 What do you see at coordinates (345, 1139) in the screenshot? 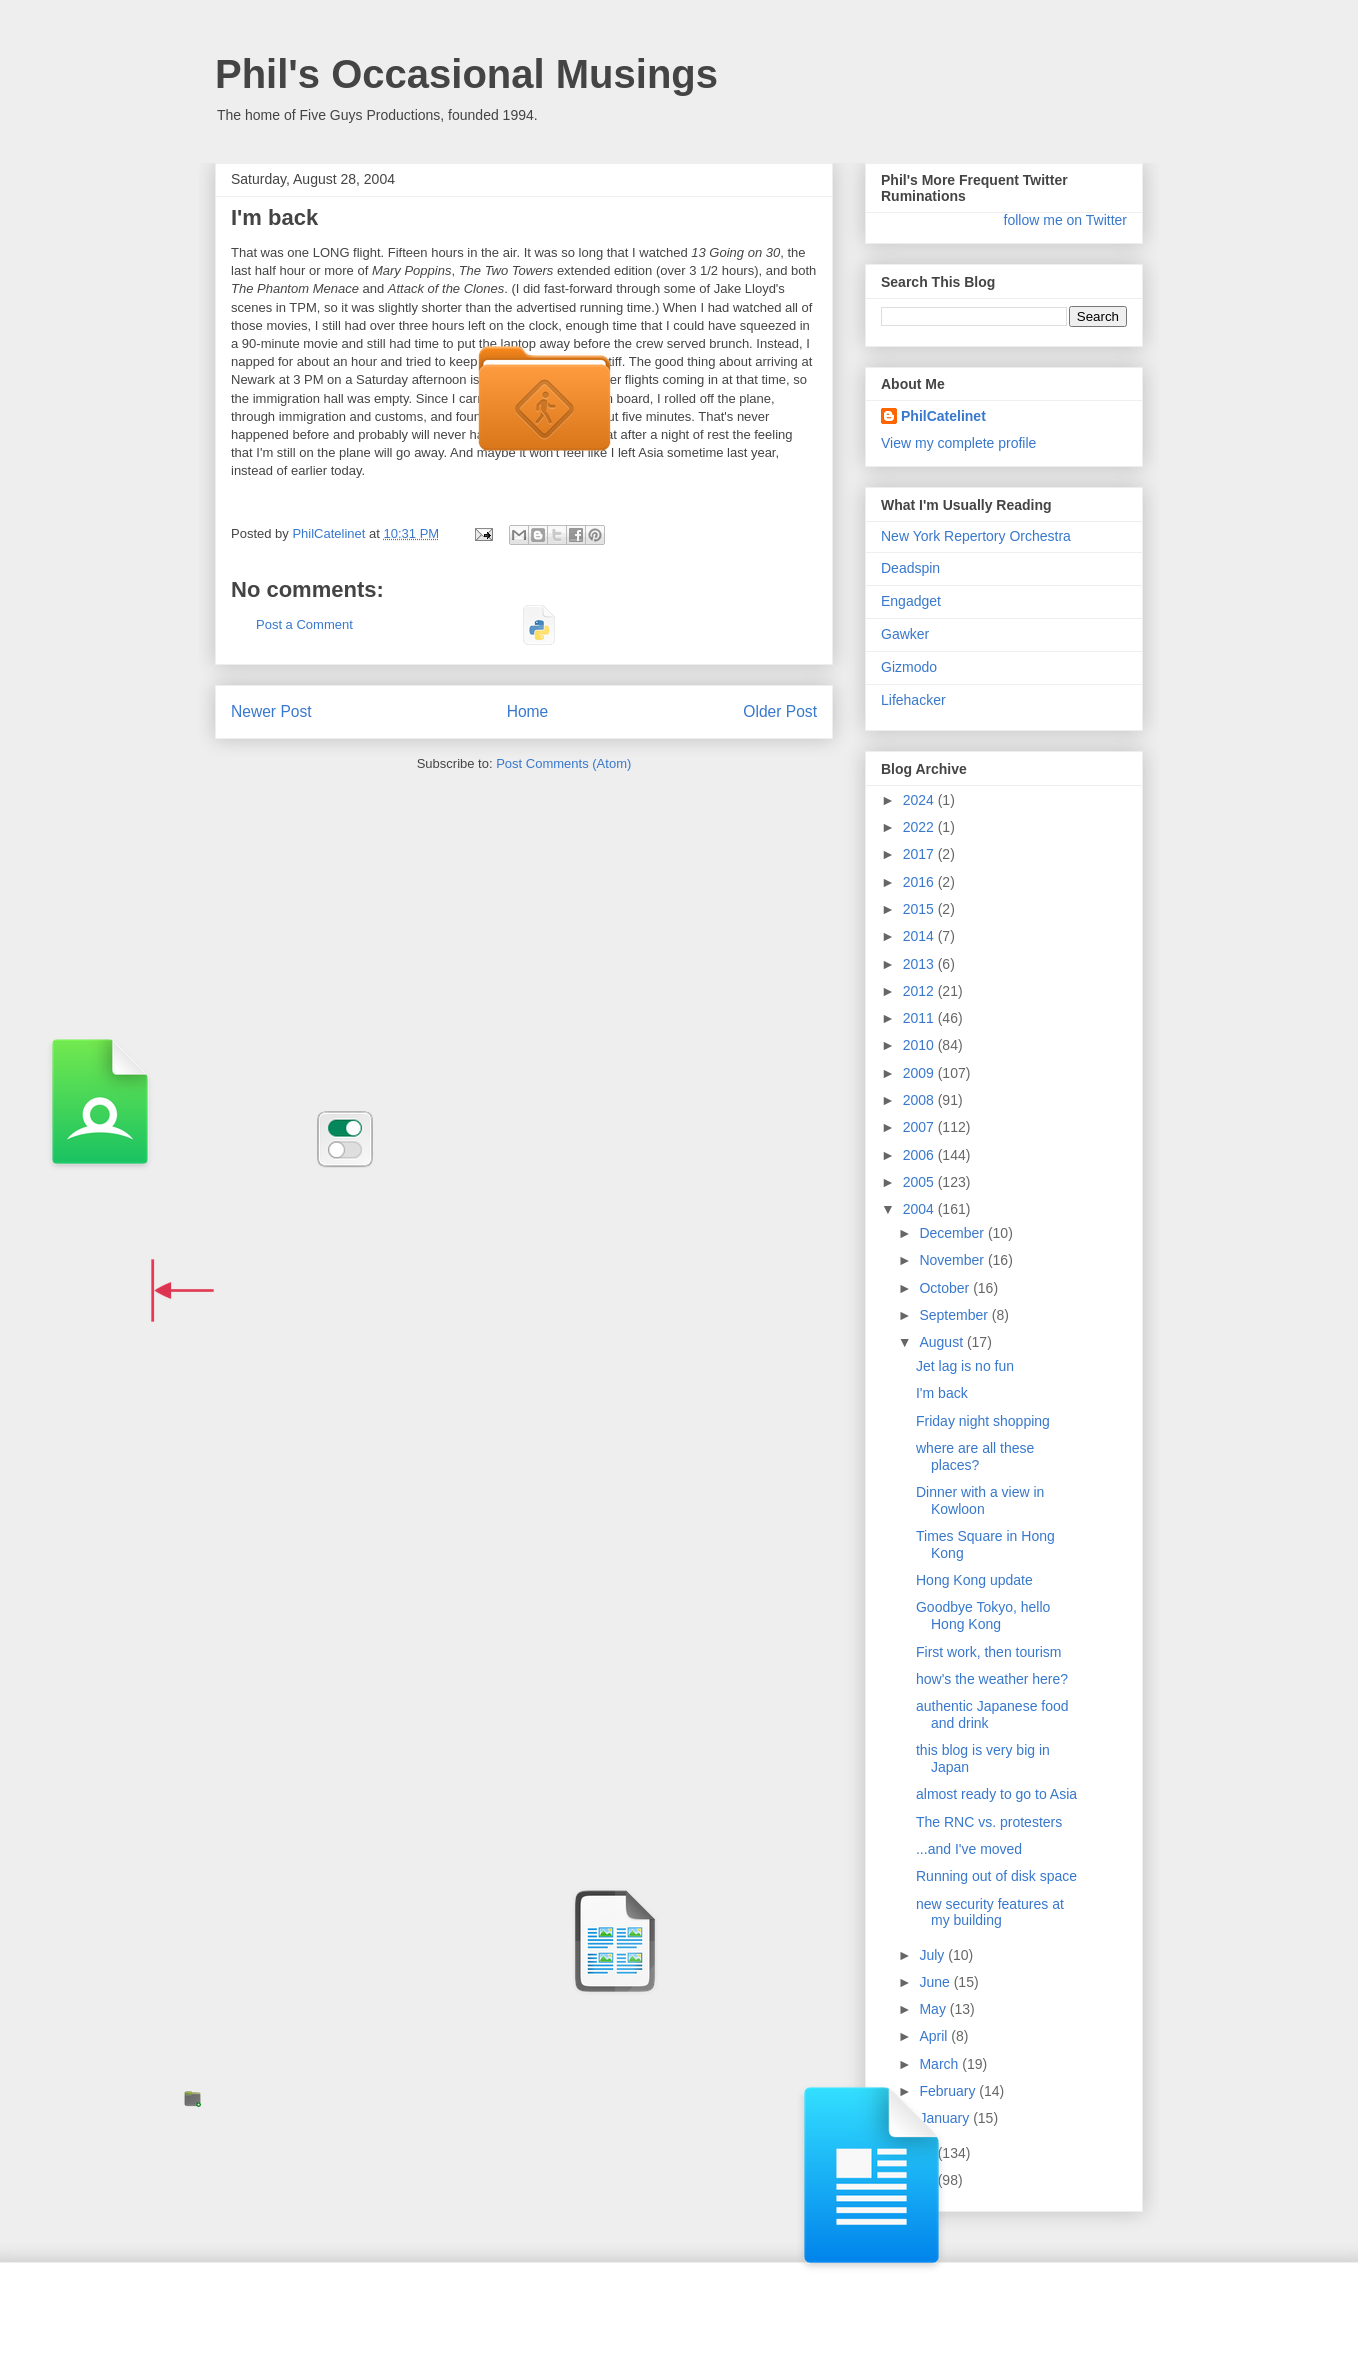
I see `open unity tweak tool to customize desktop settings` at bounding box center [345, 1139].